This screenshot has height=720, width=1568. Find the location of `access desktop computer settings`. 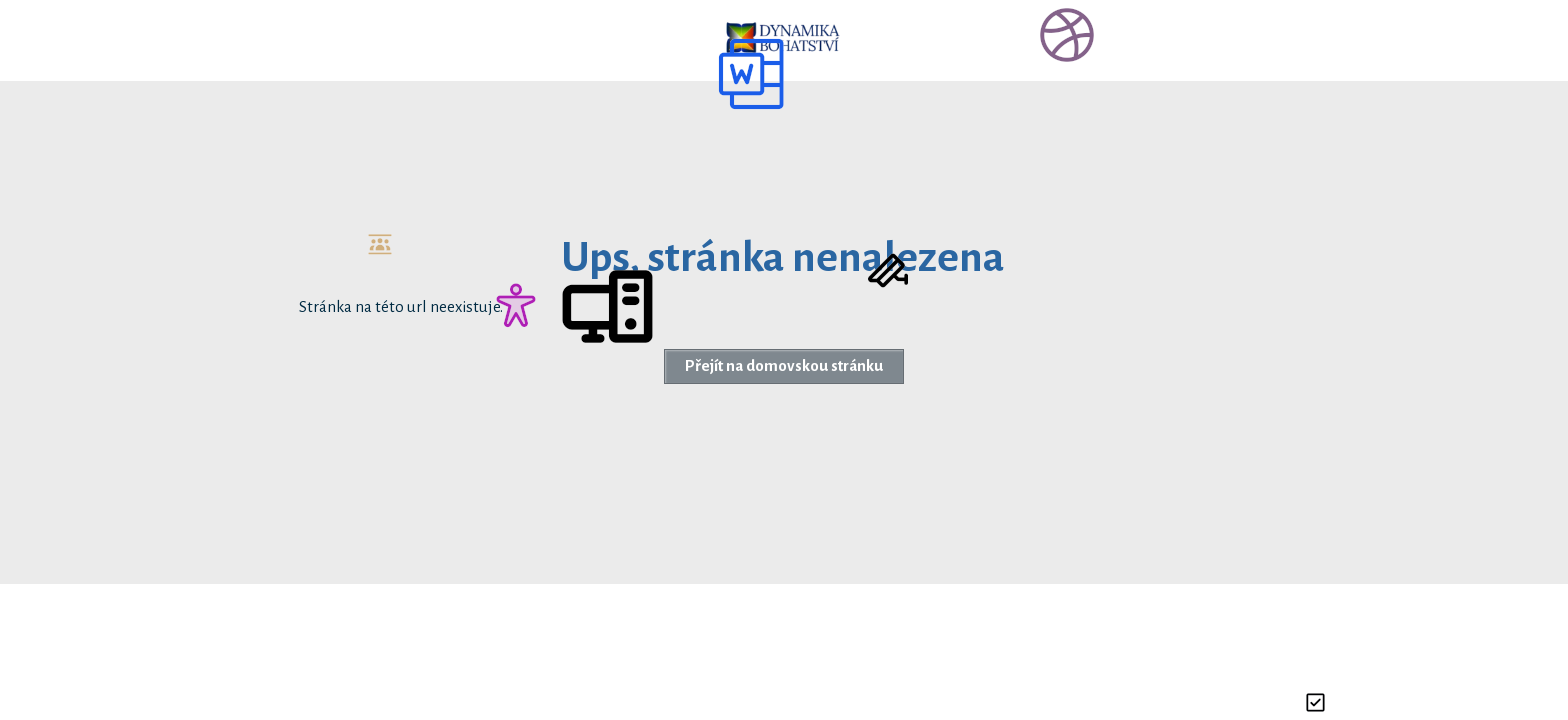

access desktop computer settings is located at coordinates (607, 306).